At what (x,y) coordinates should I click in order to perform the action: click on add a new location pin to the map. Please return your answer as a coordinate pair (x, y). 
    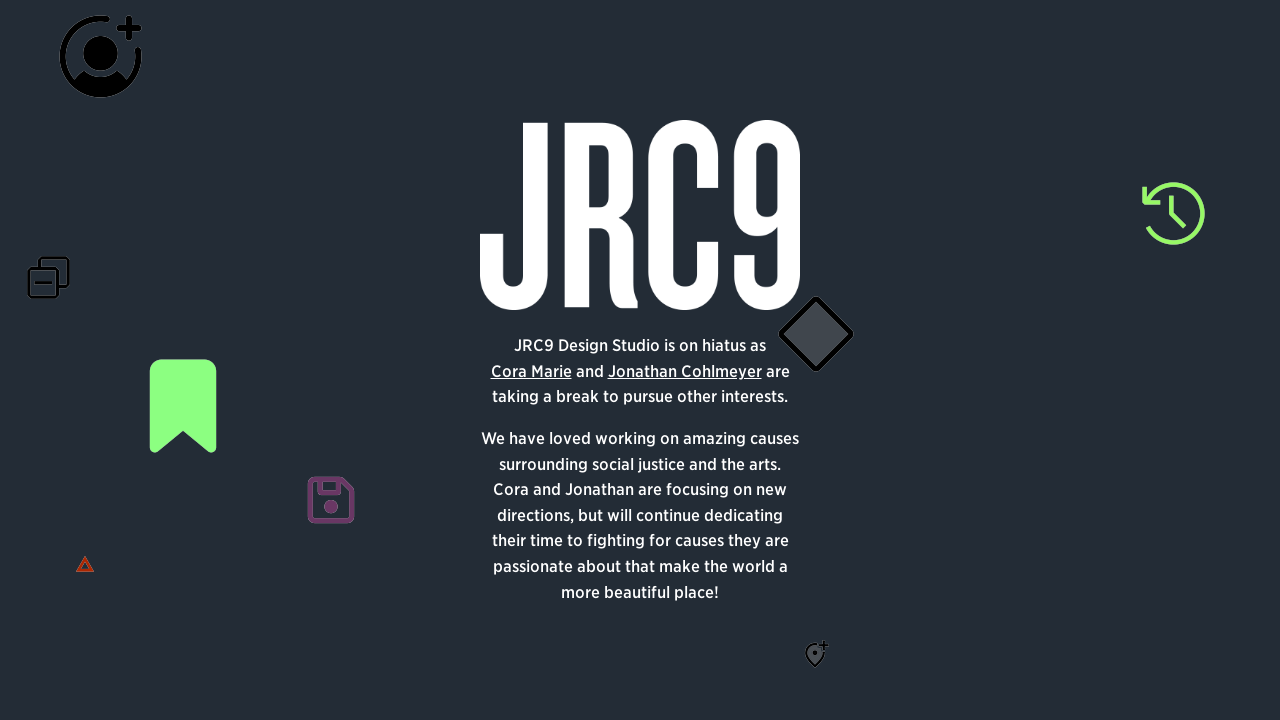
    Looking at the image, I should click on (815, 654).